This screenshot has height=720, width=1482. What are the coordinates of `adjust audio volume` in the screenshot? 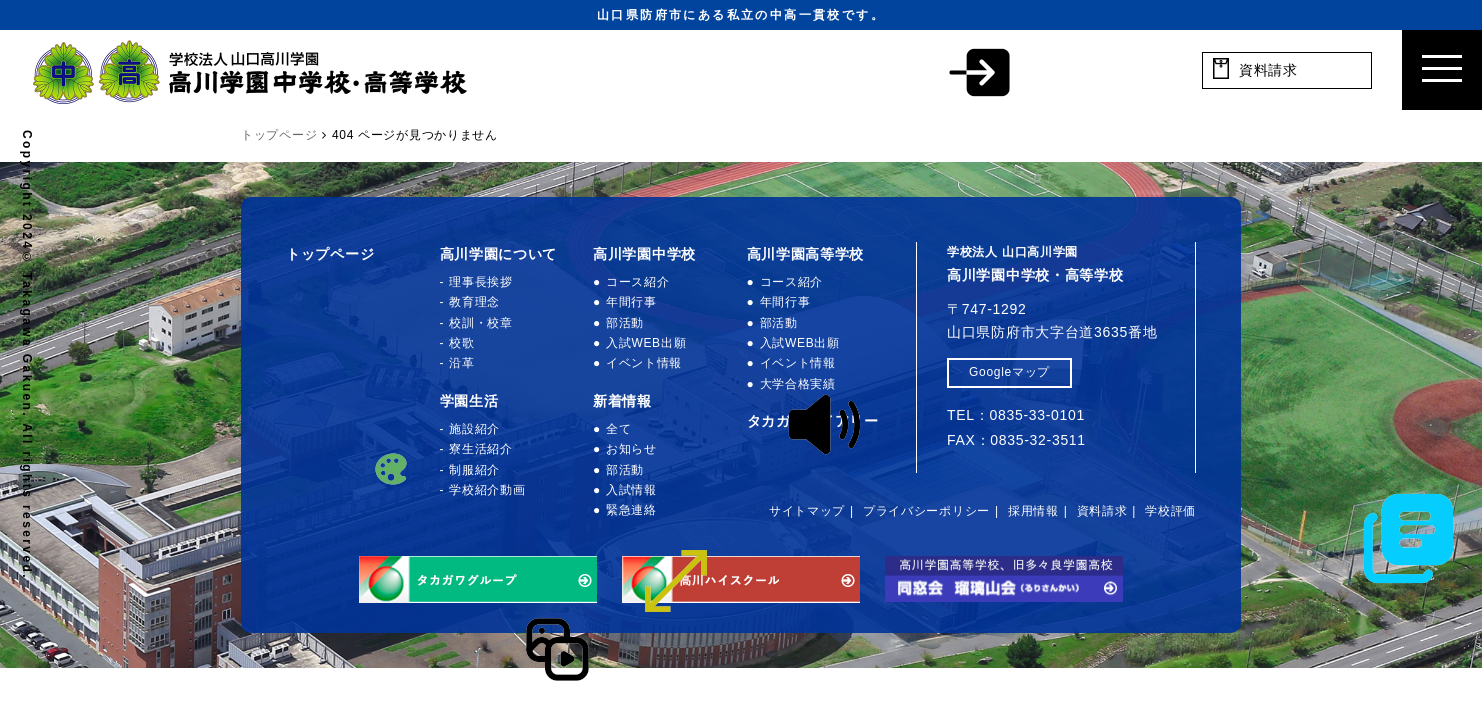 It's located at (824, 424).